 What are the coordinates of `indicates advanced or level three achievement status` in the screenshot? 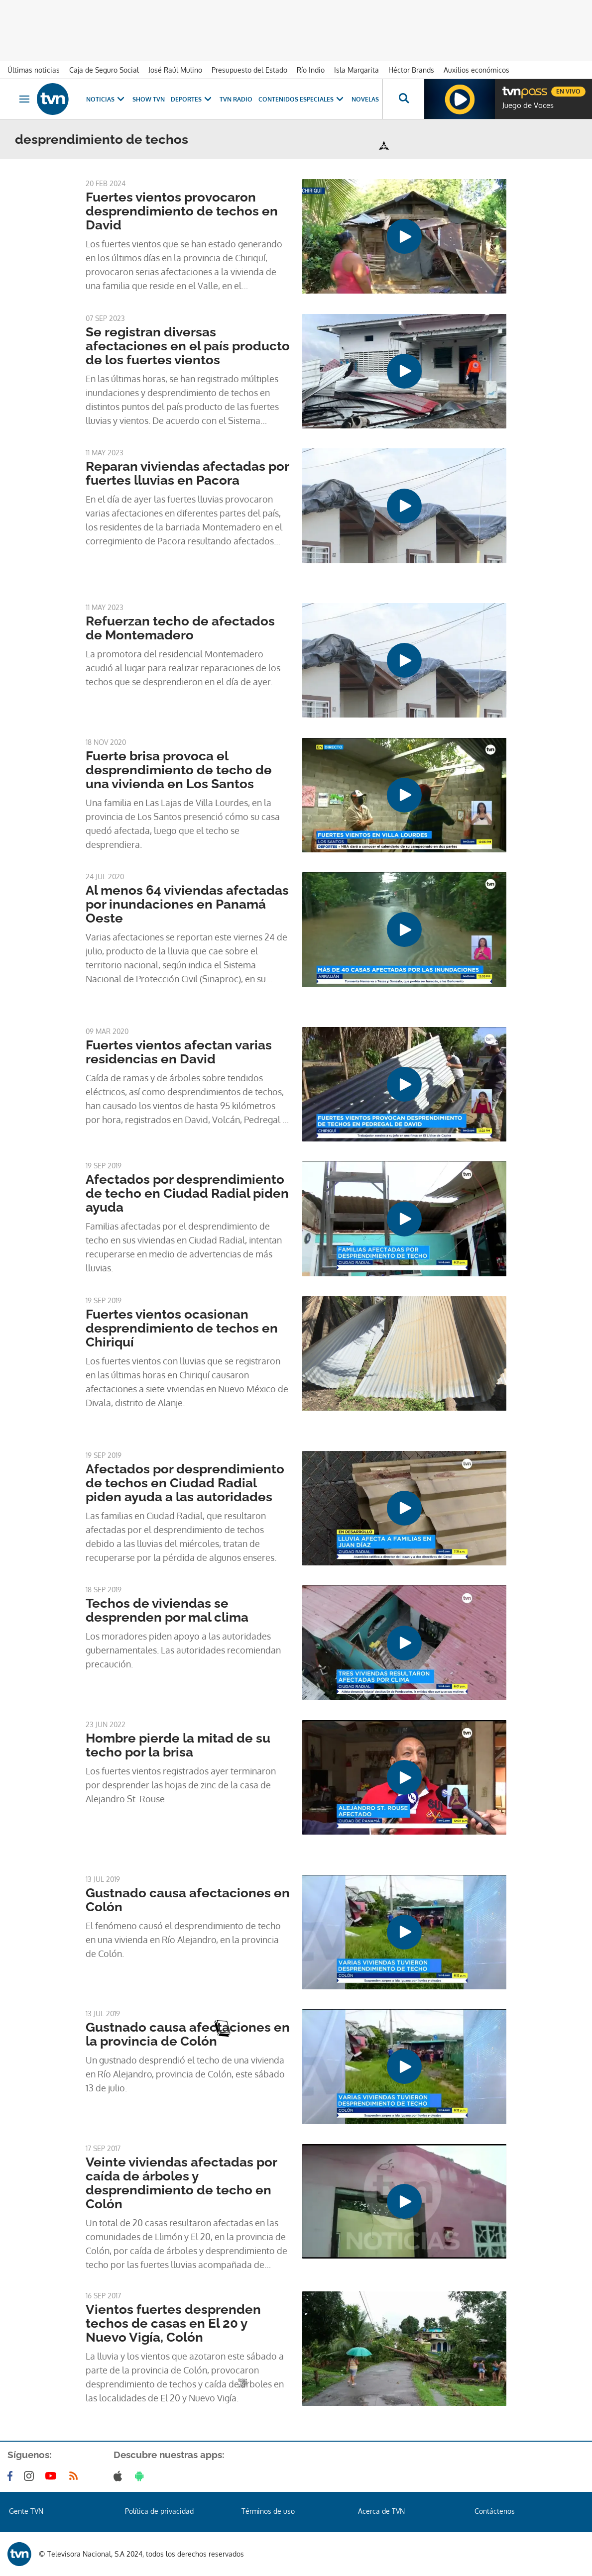 It's located at (384, 145).